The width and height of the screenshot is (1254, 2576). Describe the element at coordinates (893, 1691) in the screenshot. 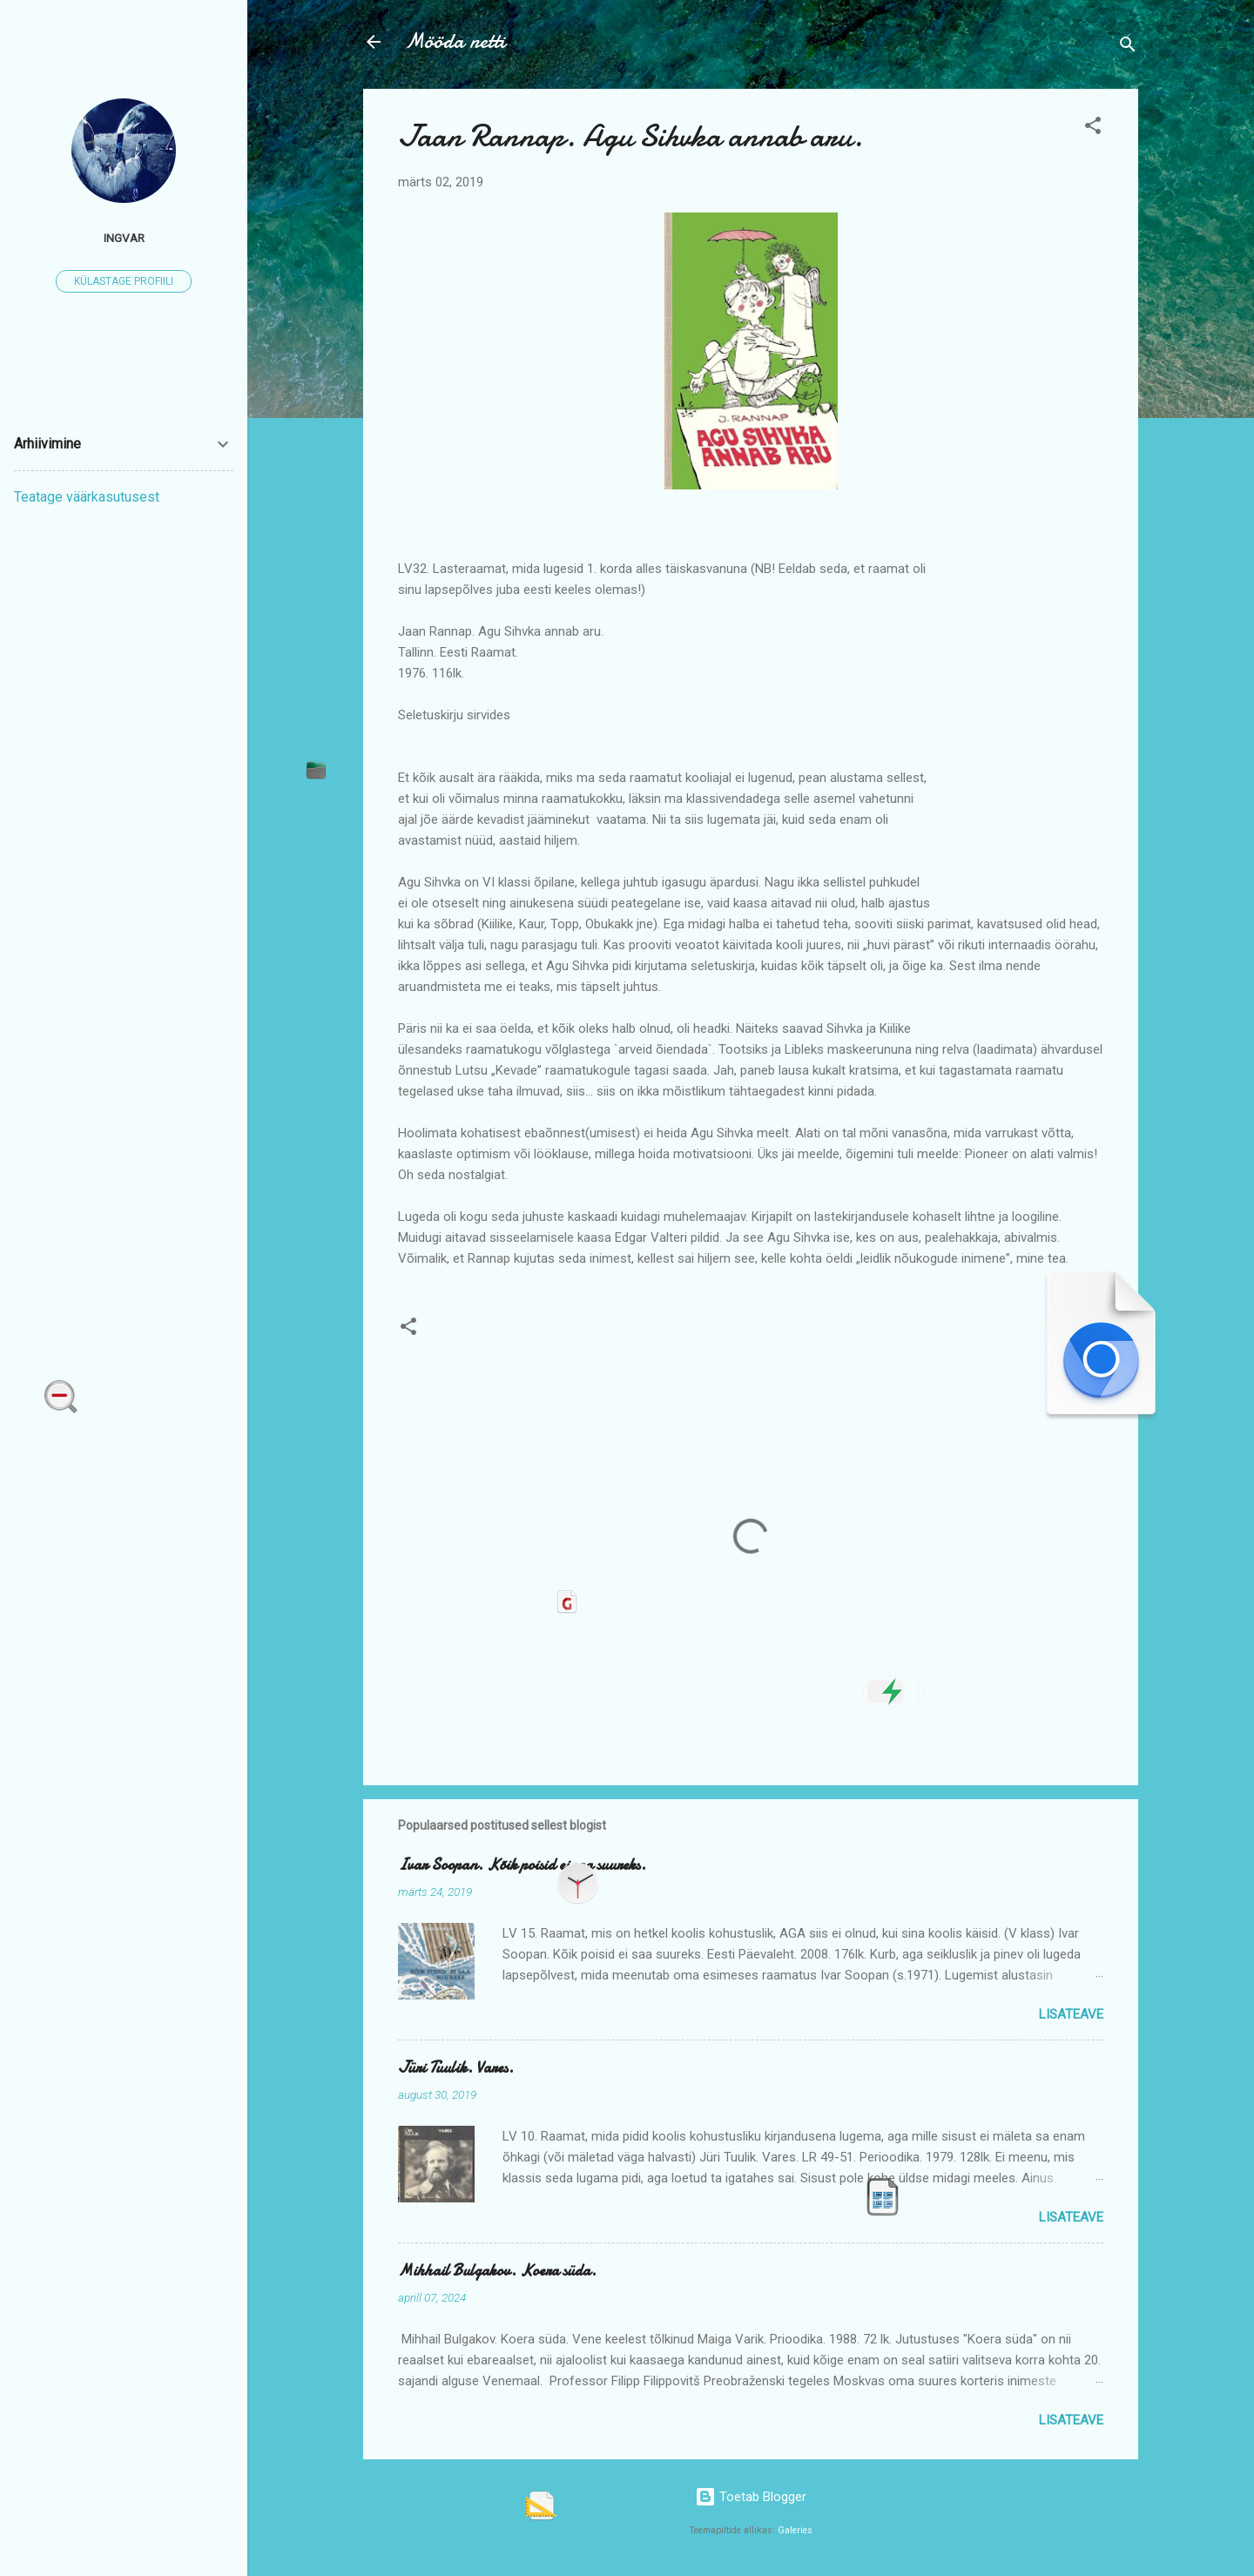

I see `indicates battery is charging at 70% capacity` at that location.